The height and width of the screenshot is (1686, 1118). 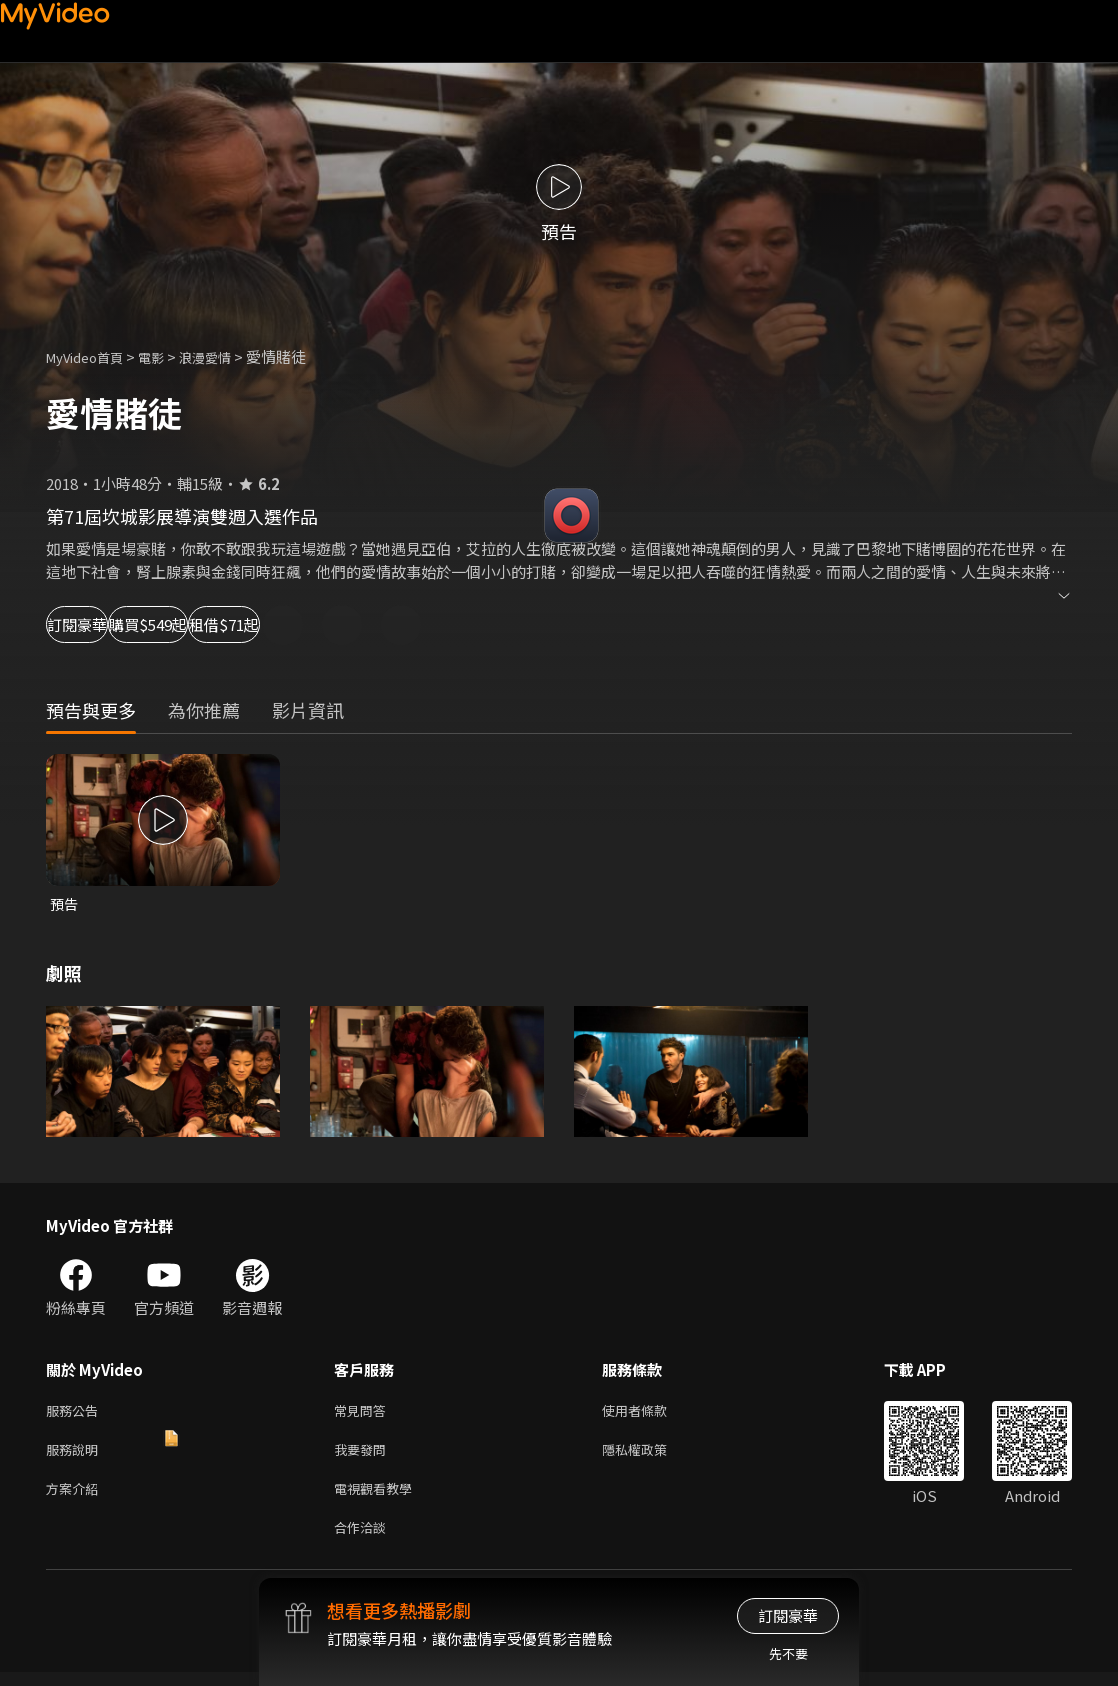 I want to click on open pomotroid pomodoro timer app, so click(x=571, y=515).